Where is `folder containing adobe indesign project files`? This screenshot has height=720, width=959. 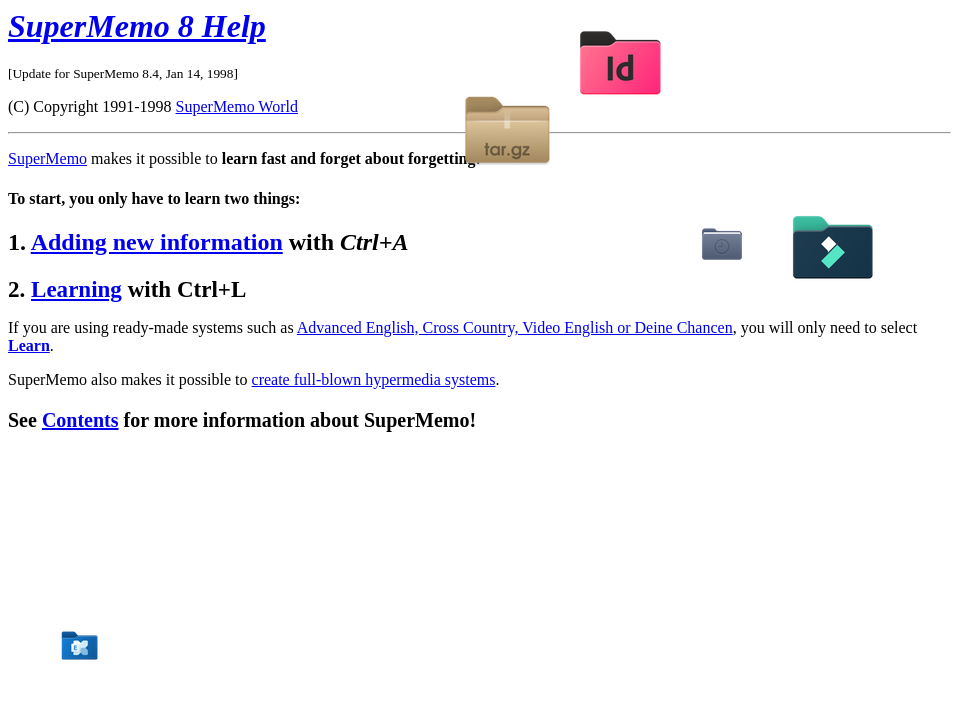 folder containing adobe indesign project files is located at coordinates (620, 65).